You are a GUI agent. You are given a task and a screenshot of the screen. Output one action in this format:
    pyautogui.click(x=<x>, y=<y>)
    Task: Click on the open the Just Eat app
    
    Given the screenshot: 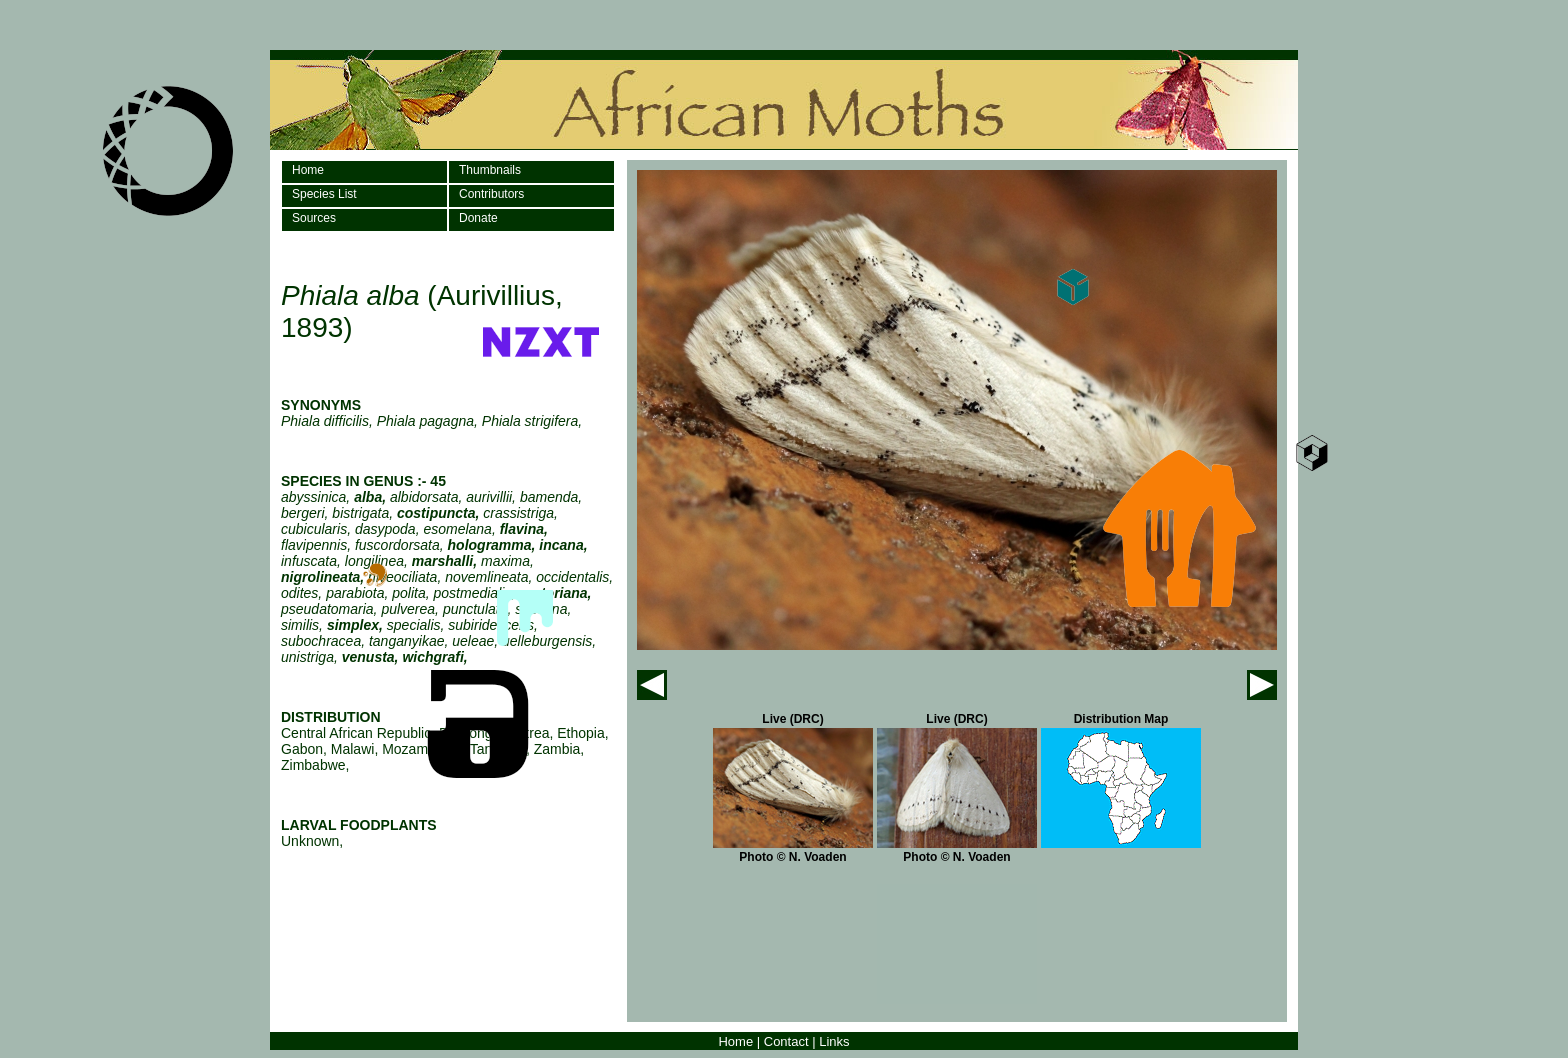 What is the action you would take?
    pyautogui.click(x=1179, y=528)
    